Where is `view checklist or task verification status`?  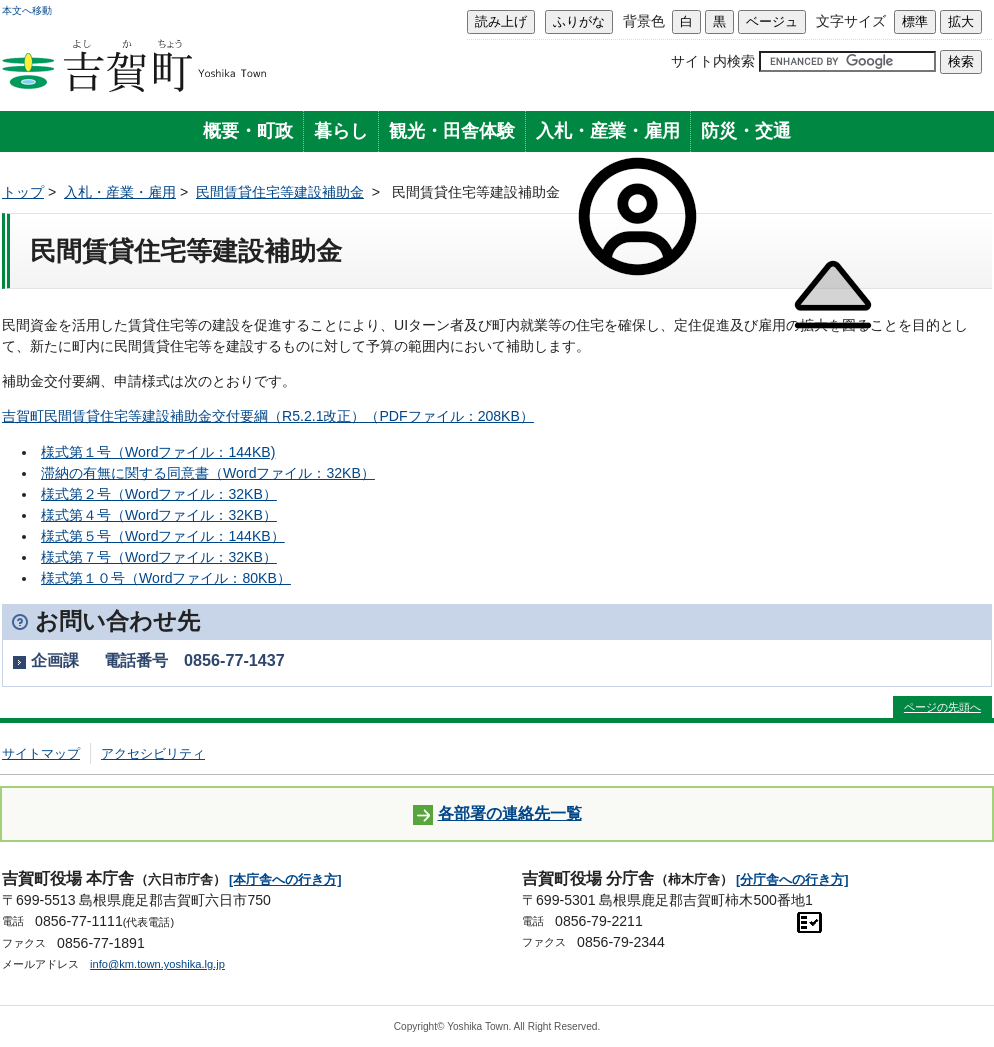
view checklist or task verification status is located at coordinates (809, 922).